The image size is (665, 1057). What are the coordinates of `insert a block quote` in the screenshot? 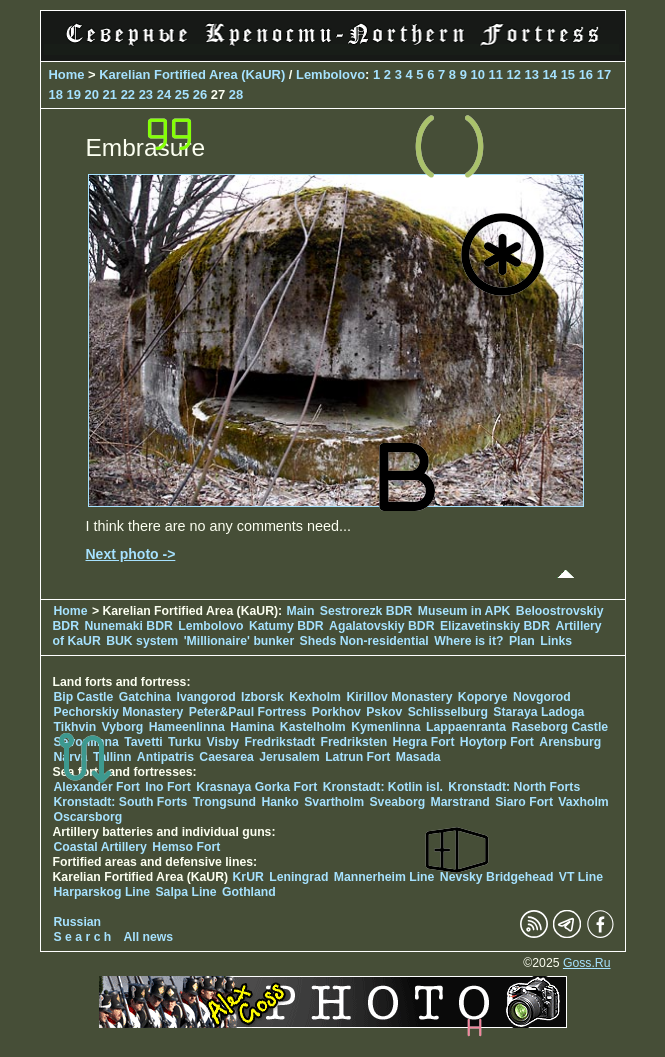 It's located at (169, 133).